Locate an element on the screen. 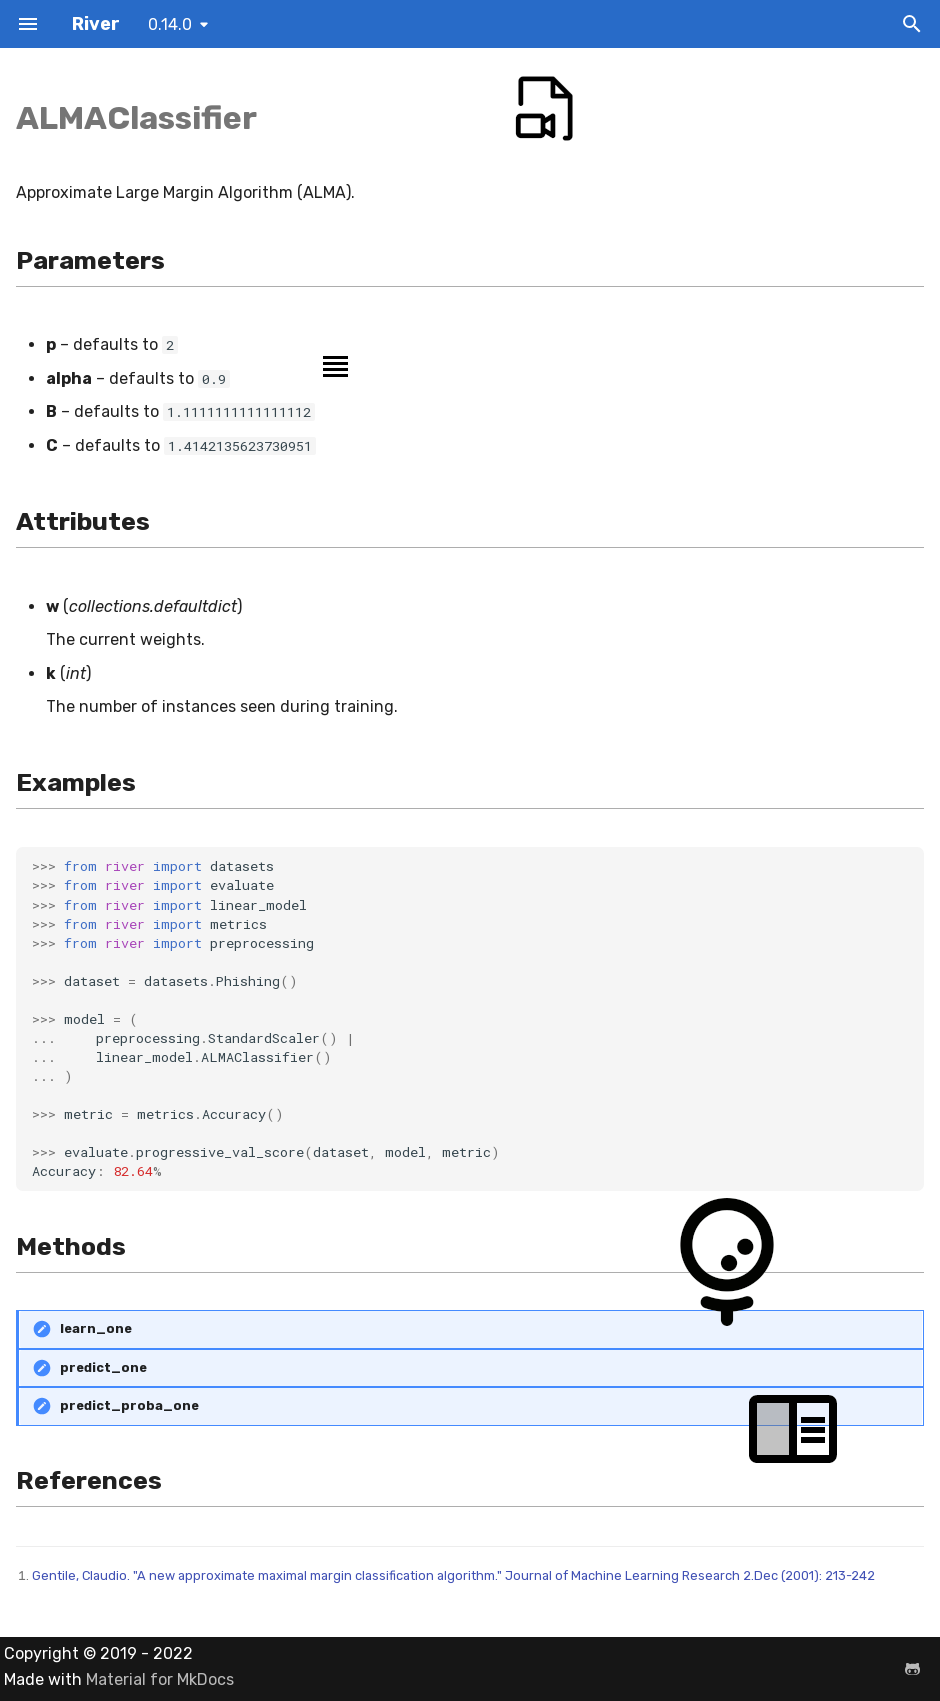  view content in headline or list format is located at coordinates (335, 366).